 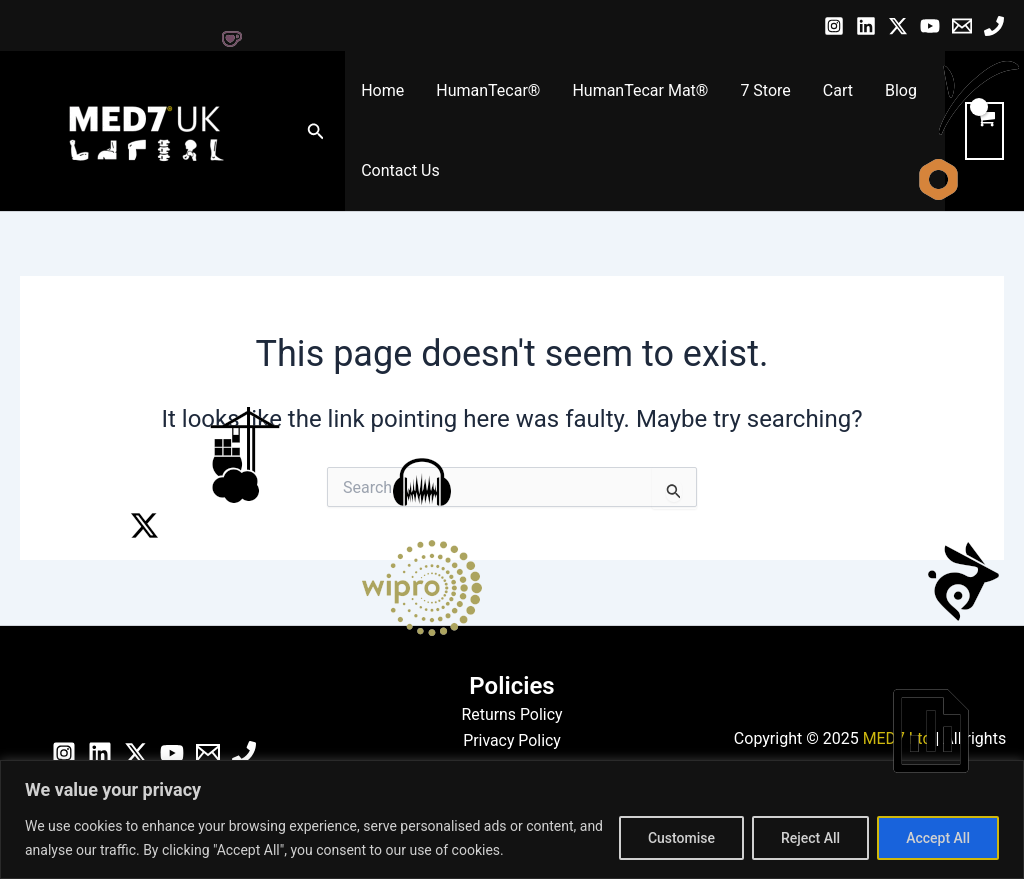 I want to click on view report or analytics document, so click(x=931, y=731).